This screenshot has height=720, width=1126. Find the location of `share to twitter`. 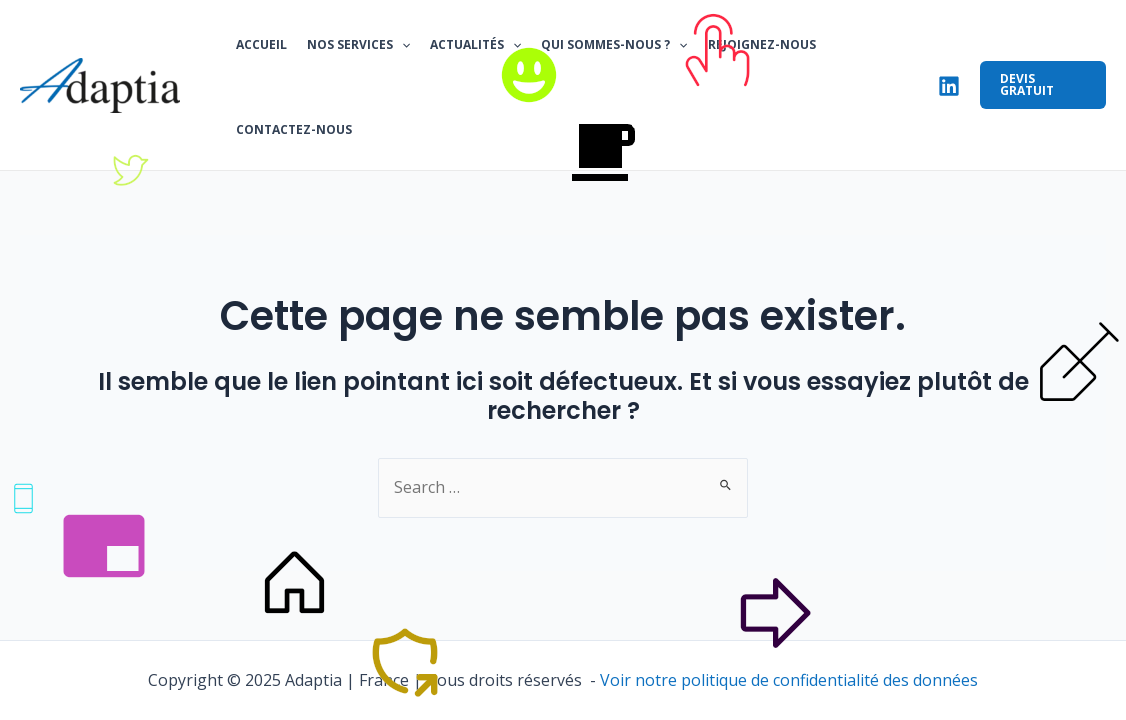

share to twitter is located at coordinates (129, 169).